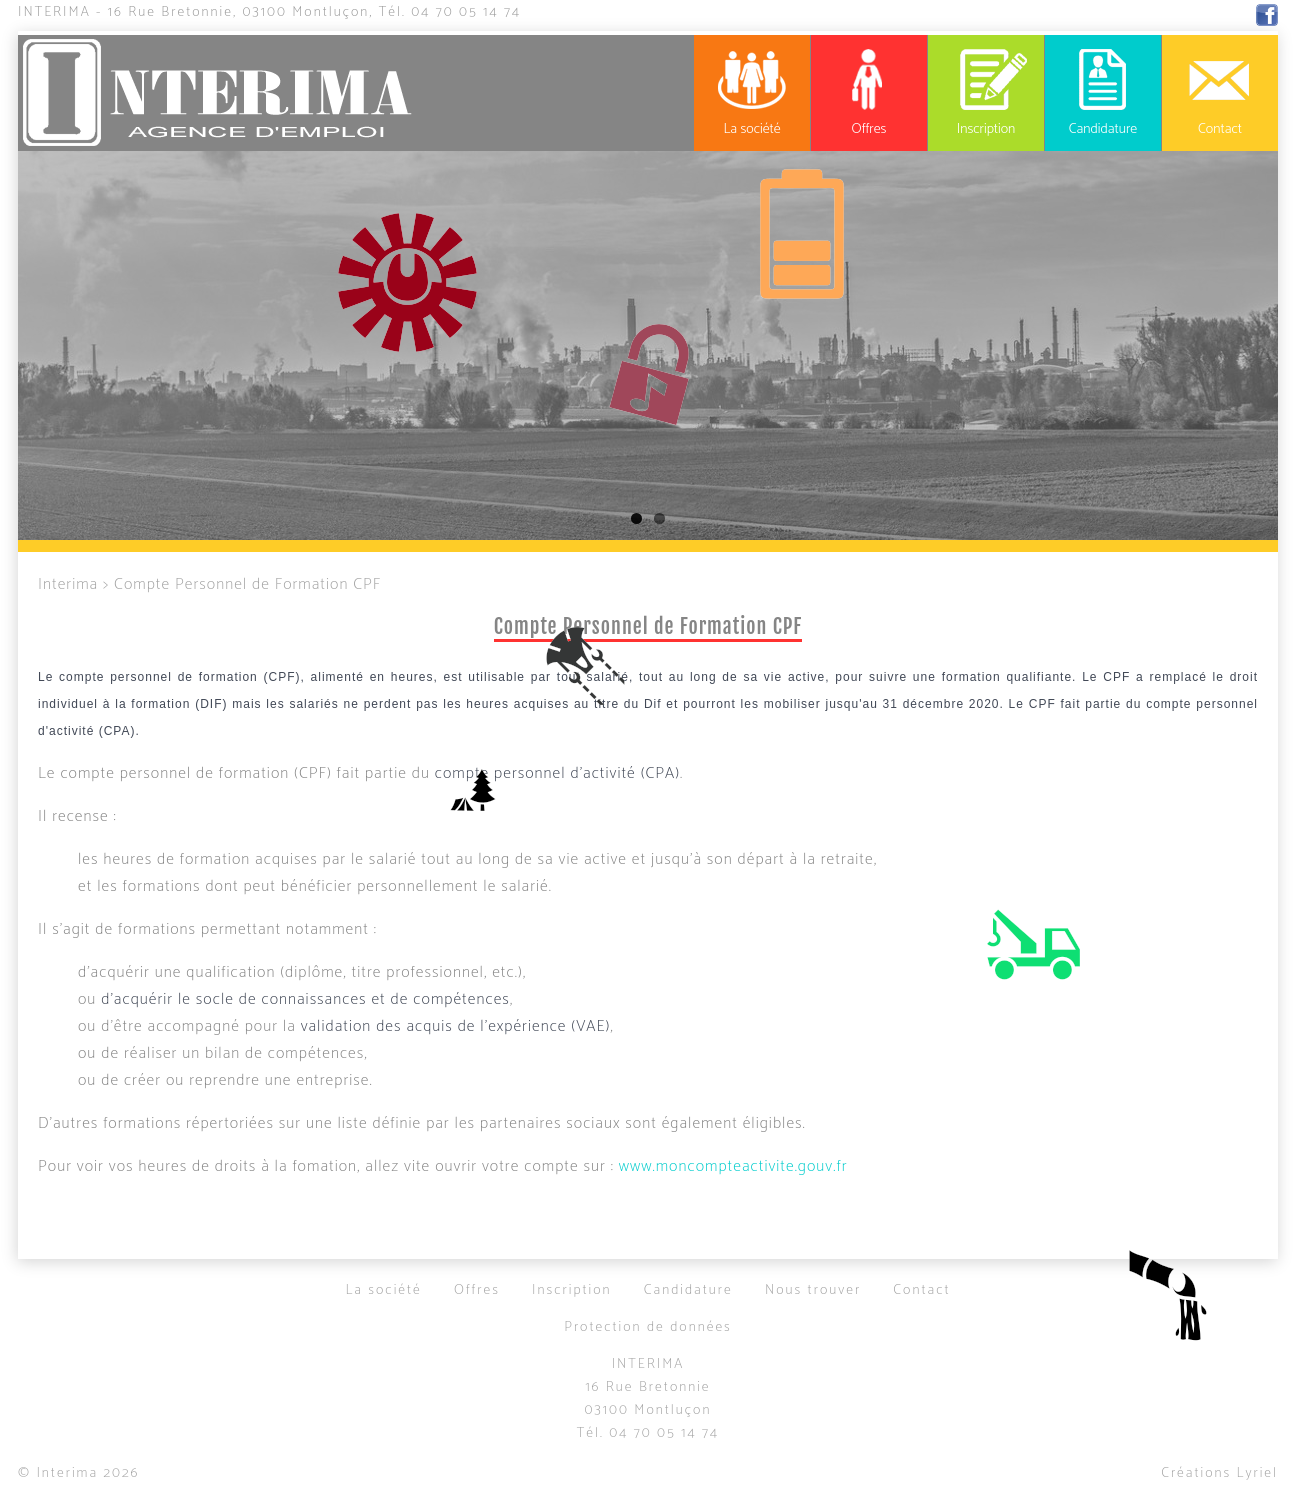 Image resolution: width=1296 pixels, height=1489 pixels. I want to click on strafe or sidestep movement control, so click(587, 666).